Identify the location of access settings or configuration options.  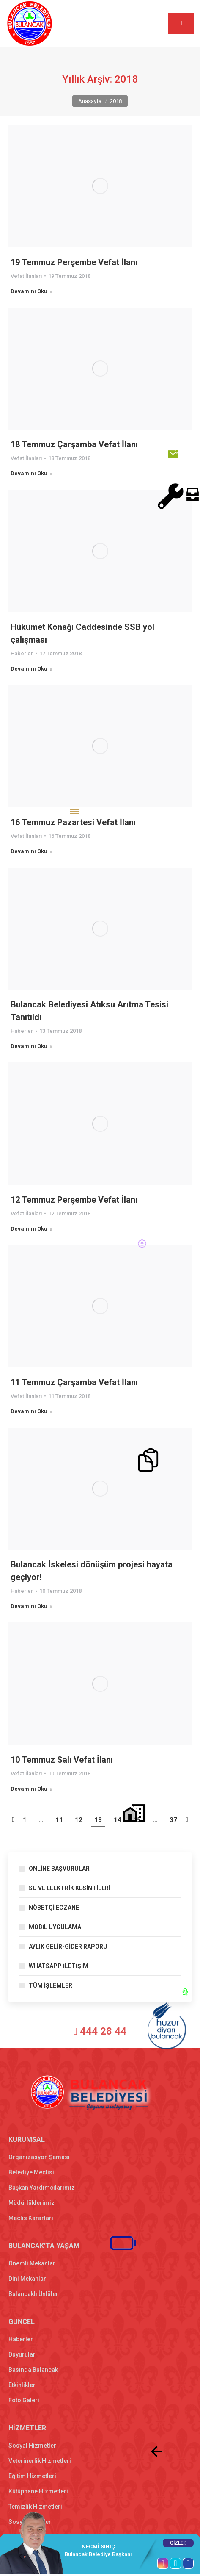
(170, 496).